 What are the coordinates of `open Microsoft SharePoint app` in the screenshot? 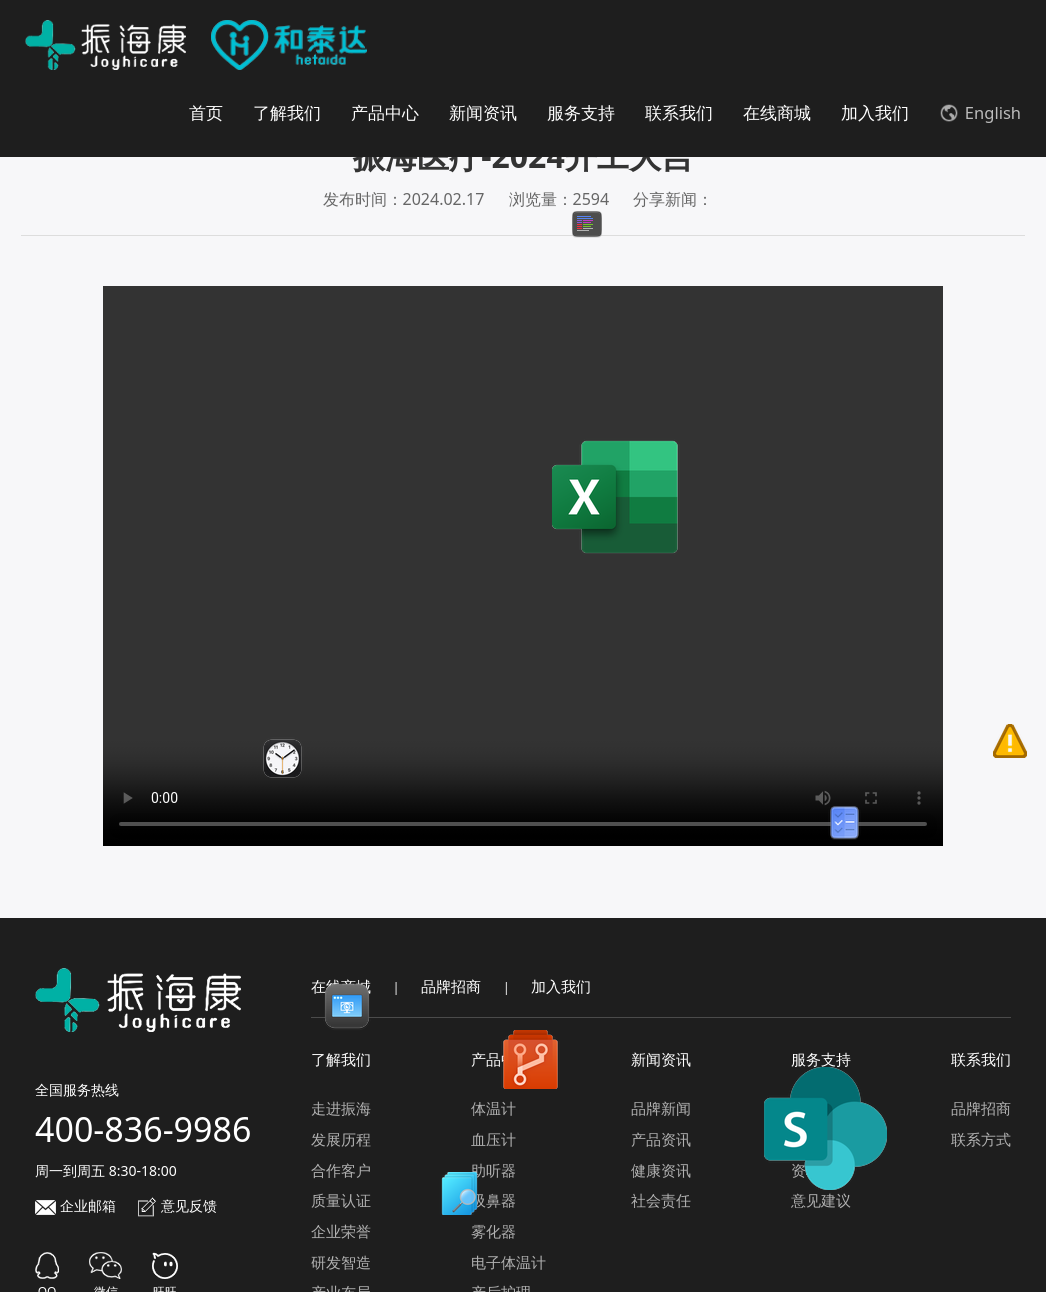 It's located at (825, 1128).